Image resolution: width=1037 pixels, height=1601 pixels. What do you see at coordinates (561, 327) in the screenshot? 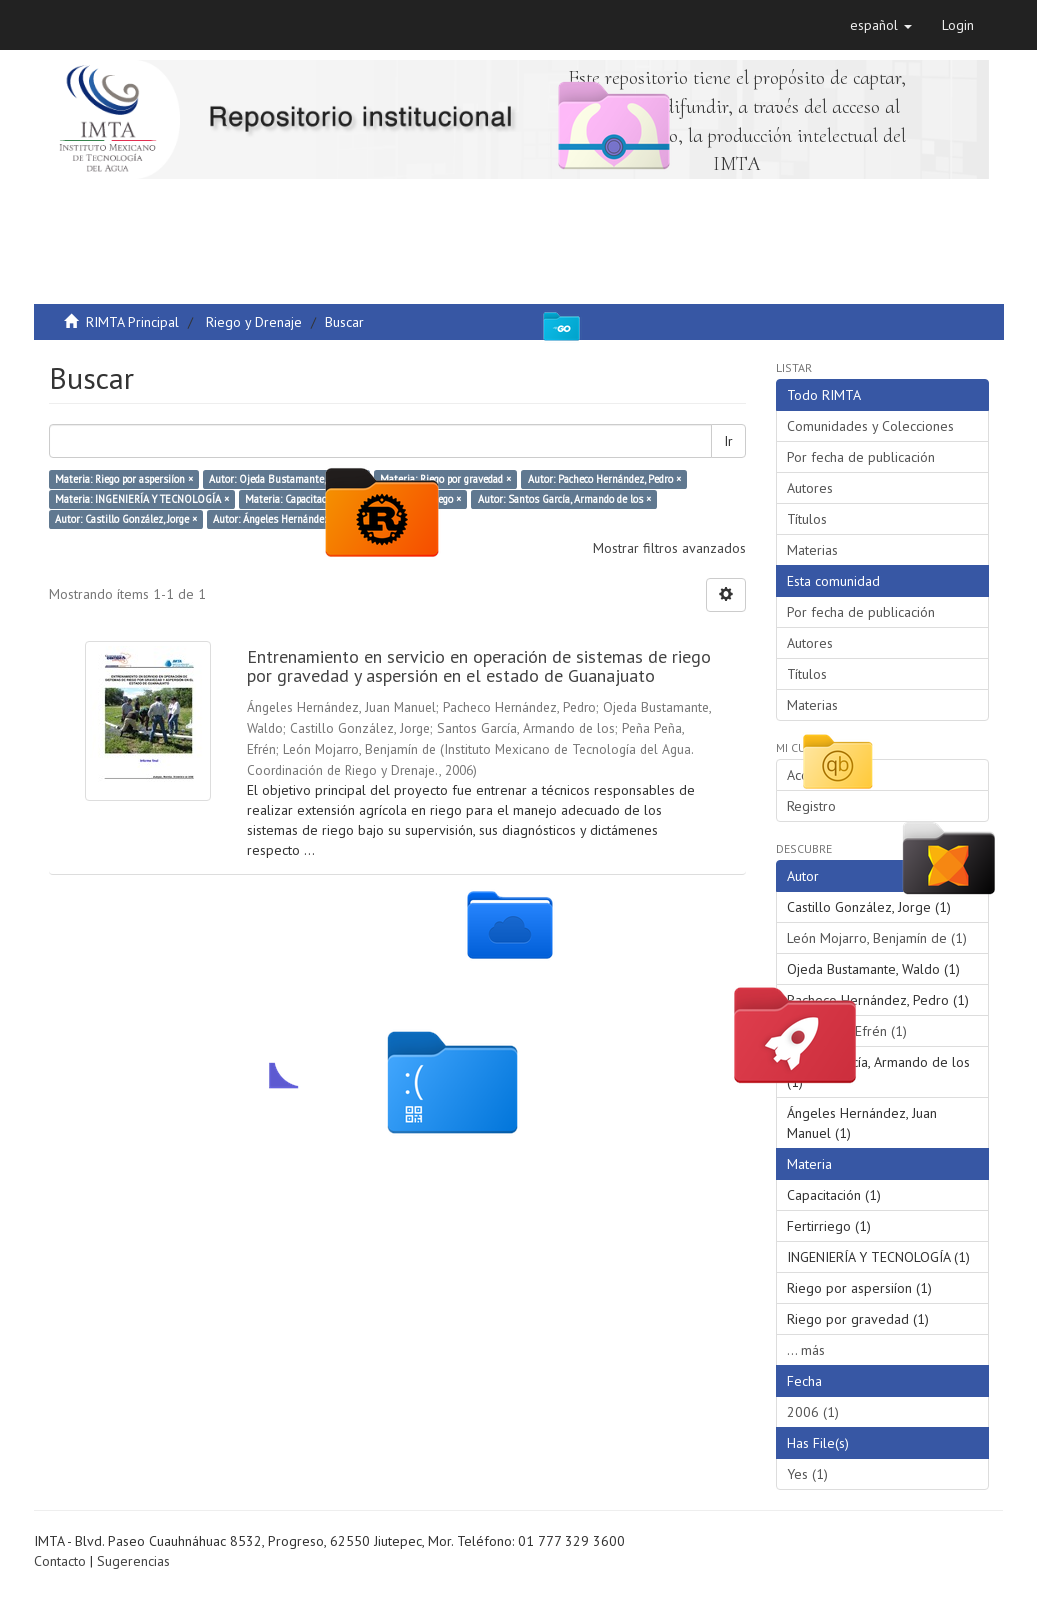
I see `open folder containing Go language projects` at bounding box center [561, 327].